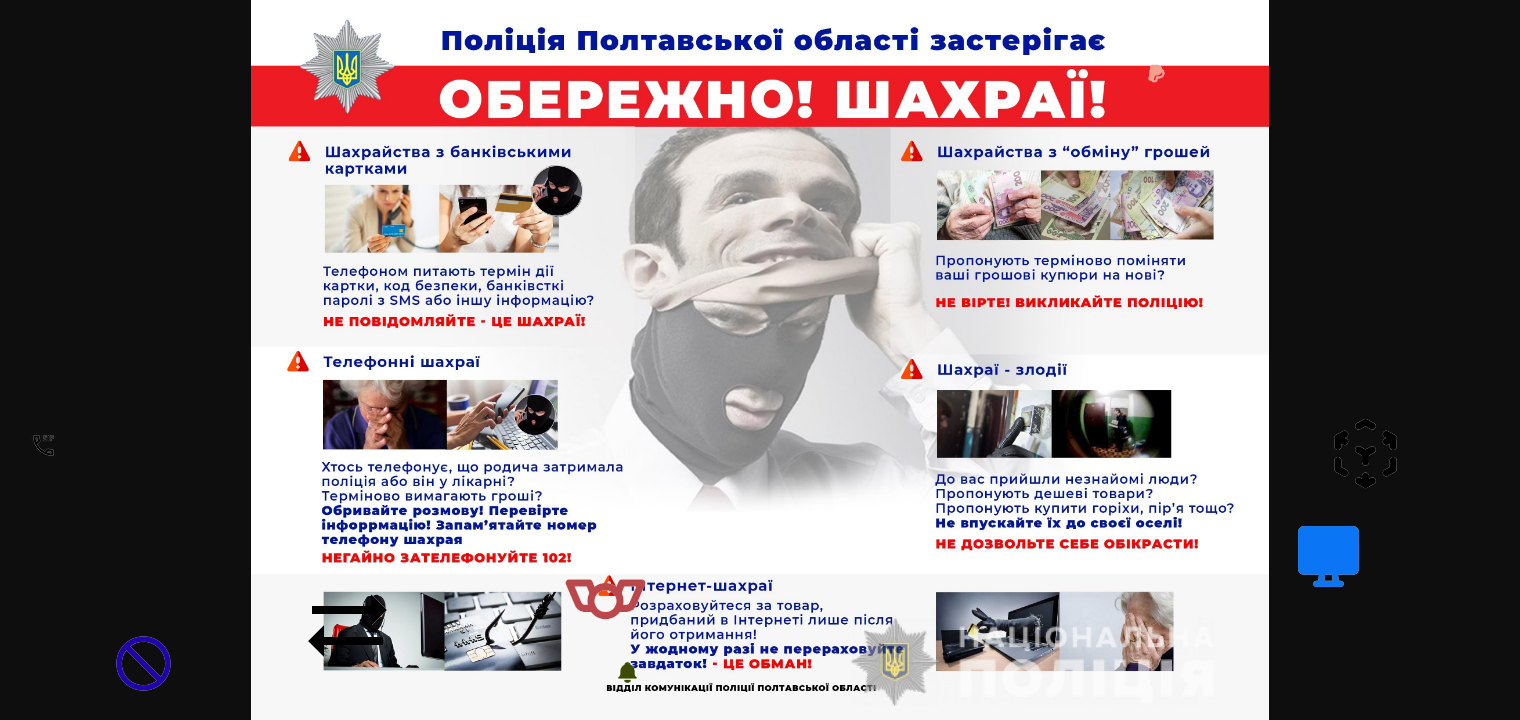  Describe the element at coordinates (143, 663) in the screenshot. I see `indicates blocked or prohibited content` at that location.